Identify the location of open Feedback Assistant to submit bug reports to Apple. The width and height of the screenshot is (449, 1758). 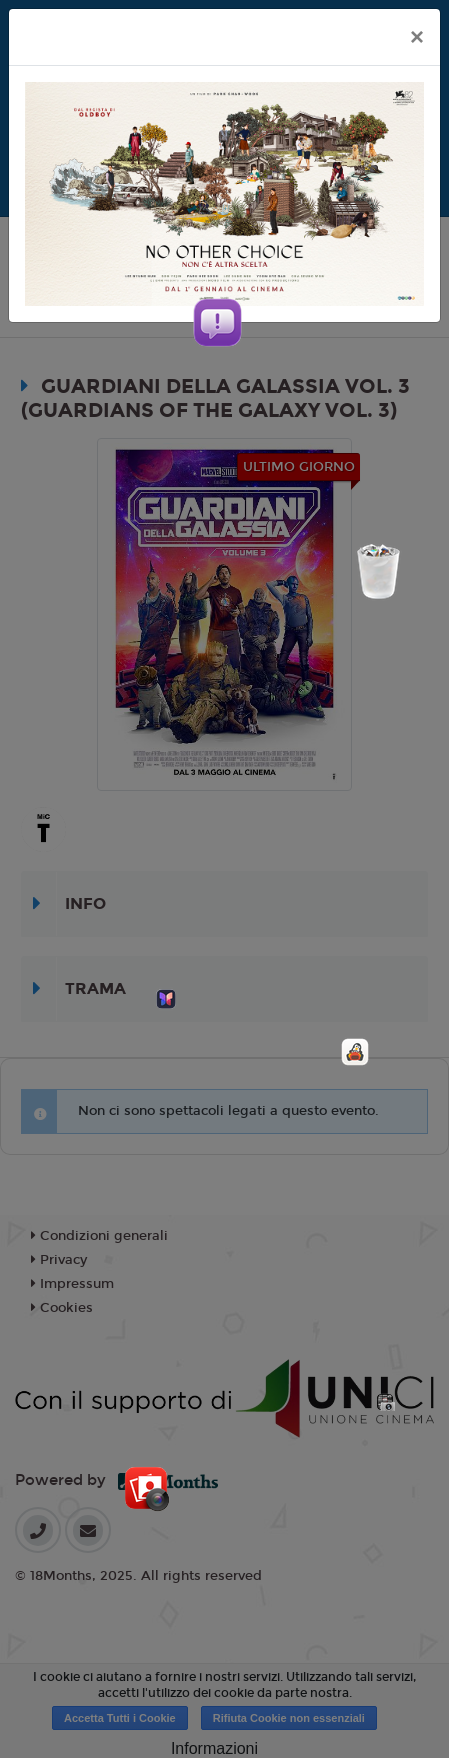
(217, 322).